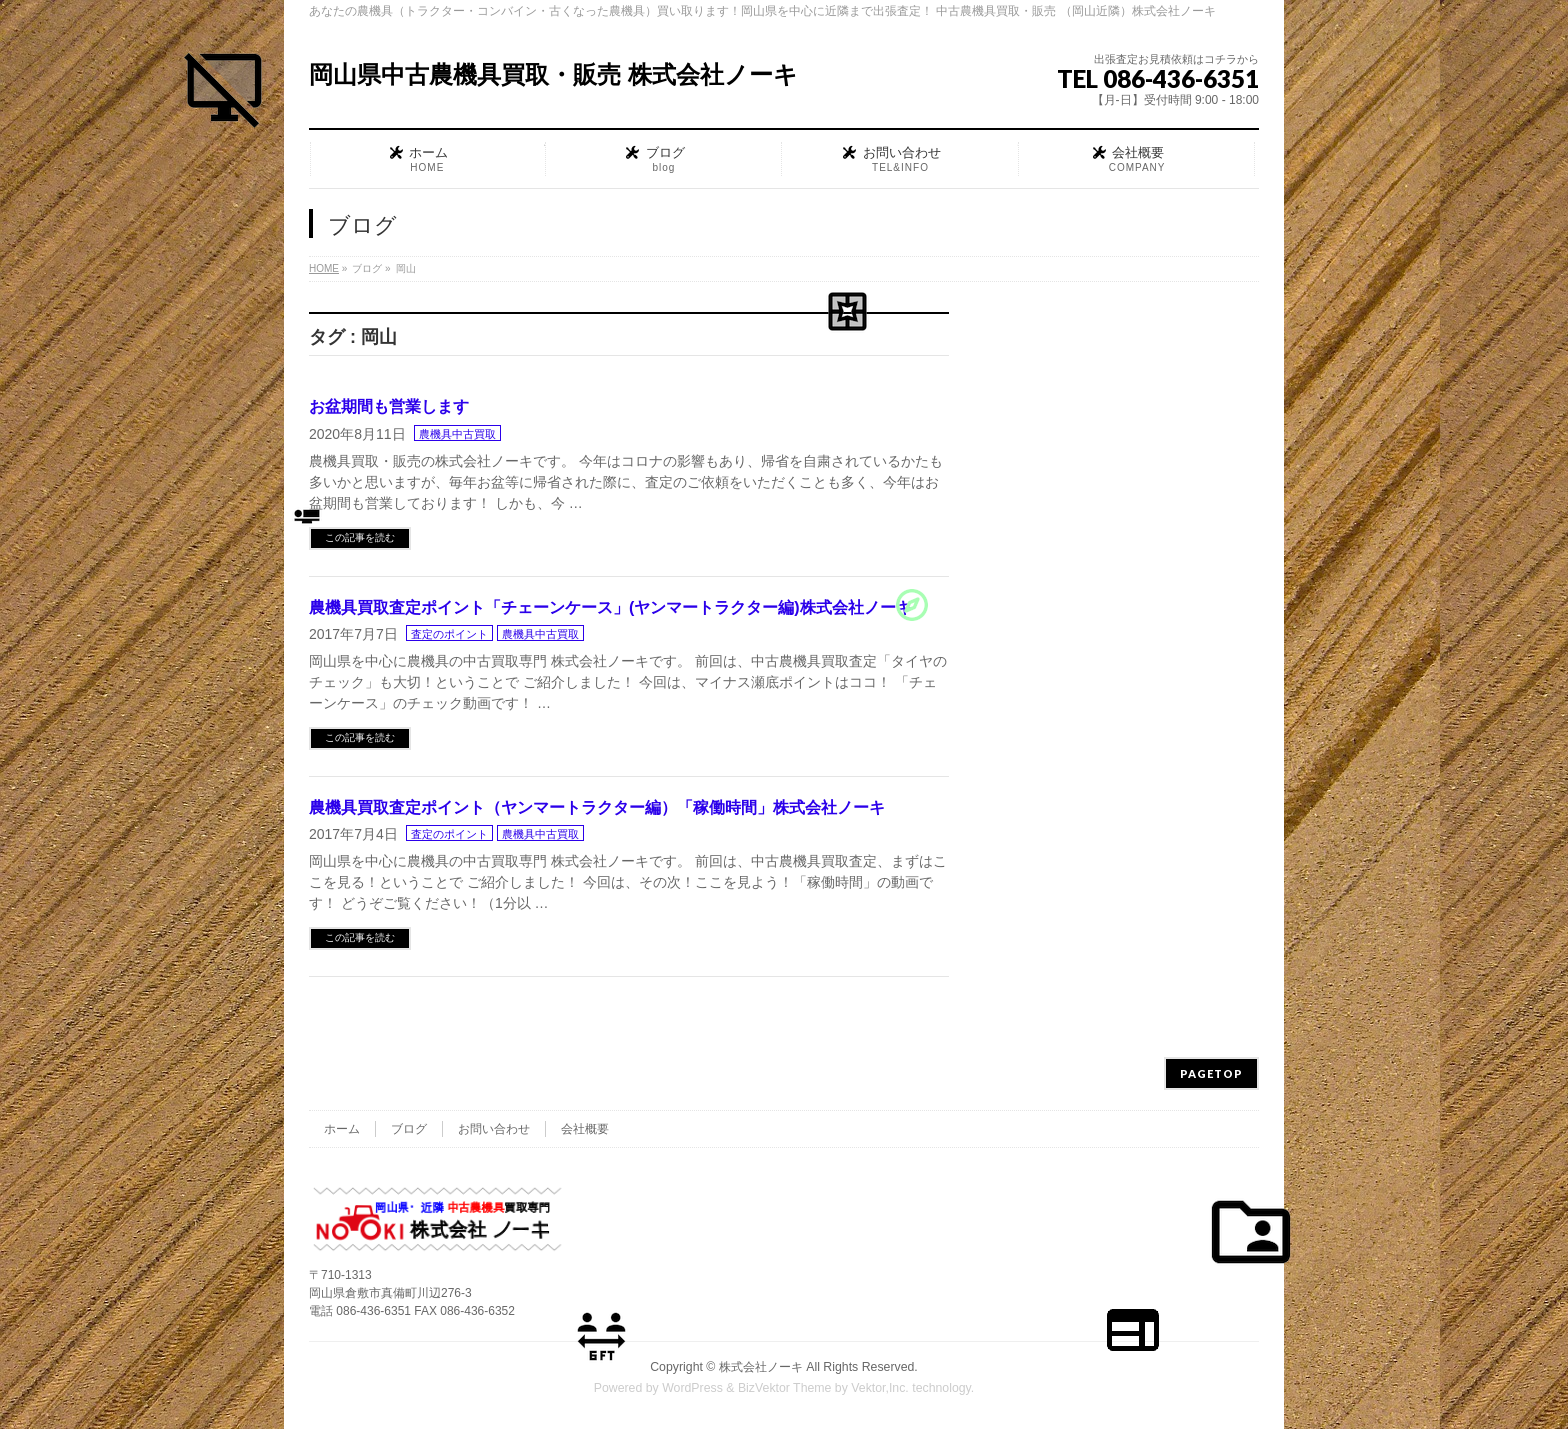 This screenshot has width=1568, height=1429. Describe the element at coordinates (601, 1336) in the screenshot. I see `indicates social distancing requirement of 6 feet` at that location.